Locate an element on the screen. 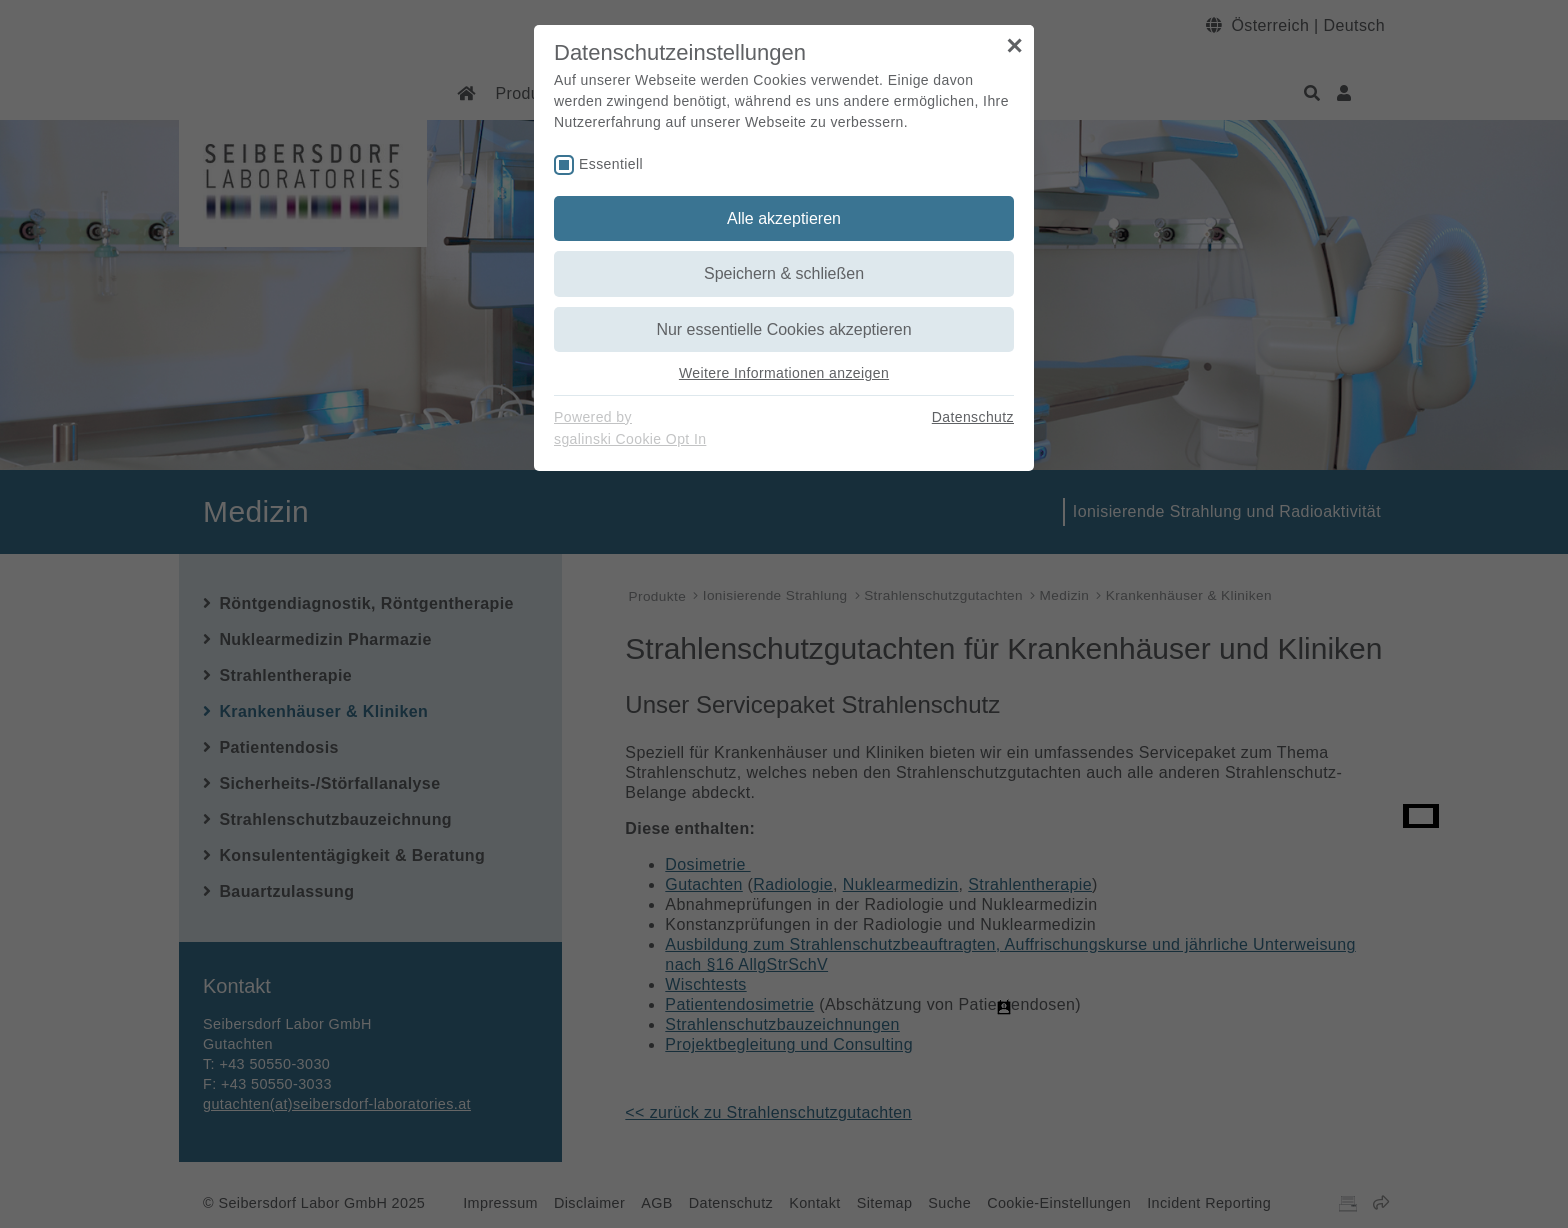 Image resolution: width=1568 pixels, height=1228 pixels. switch device to landscape orientation is located at coordinates (1421, 816).